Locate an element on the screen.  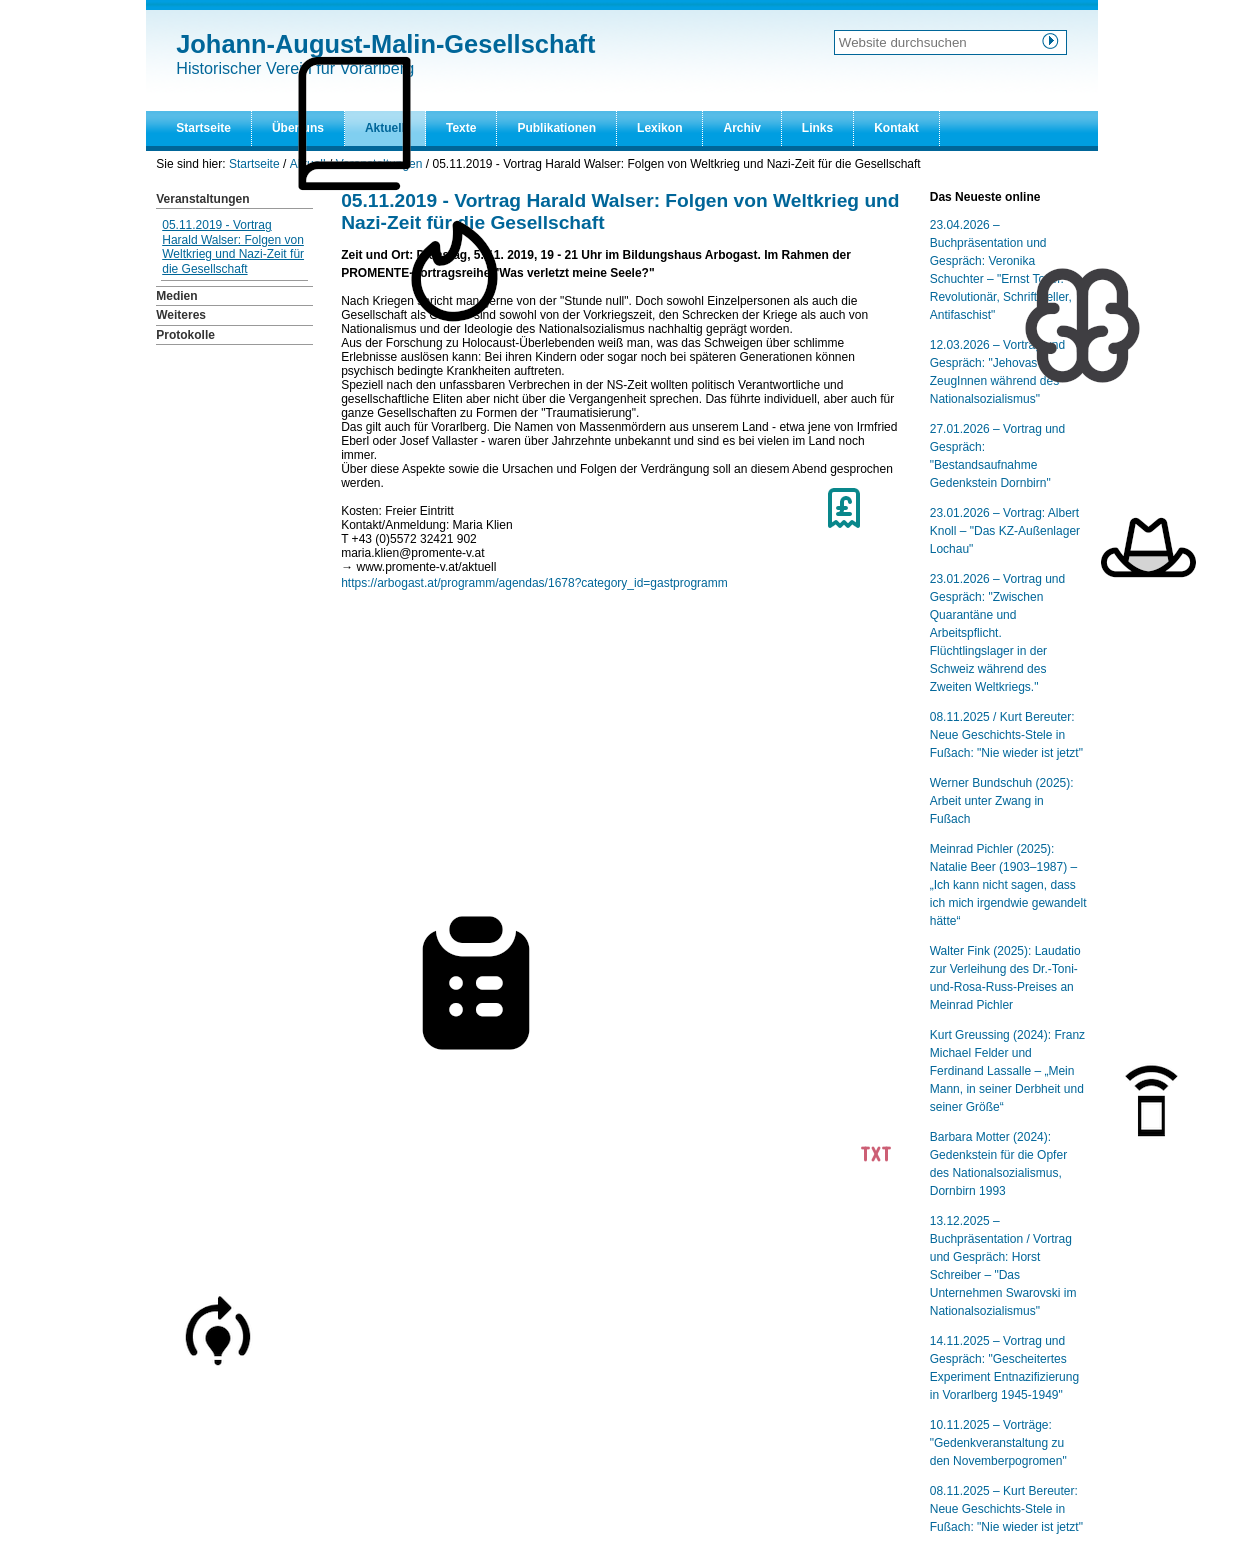
open a book or reading view is located at coordinates (354, 123).